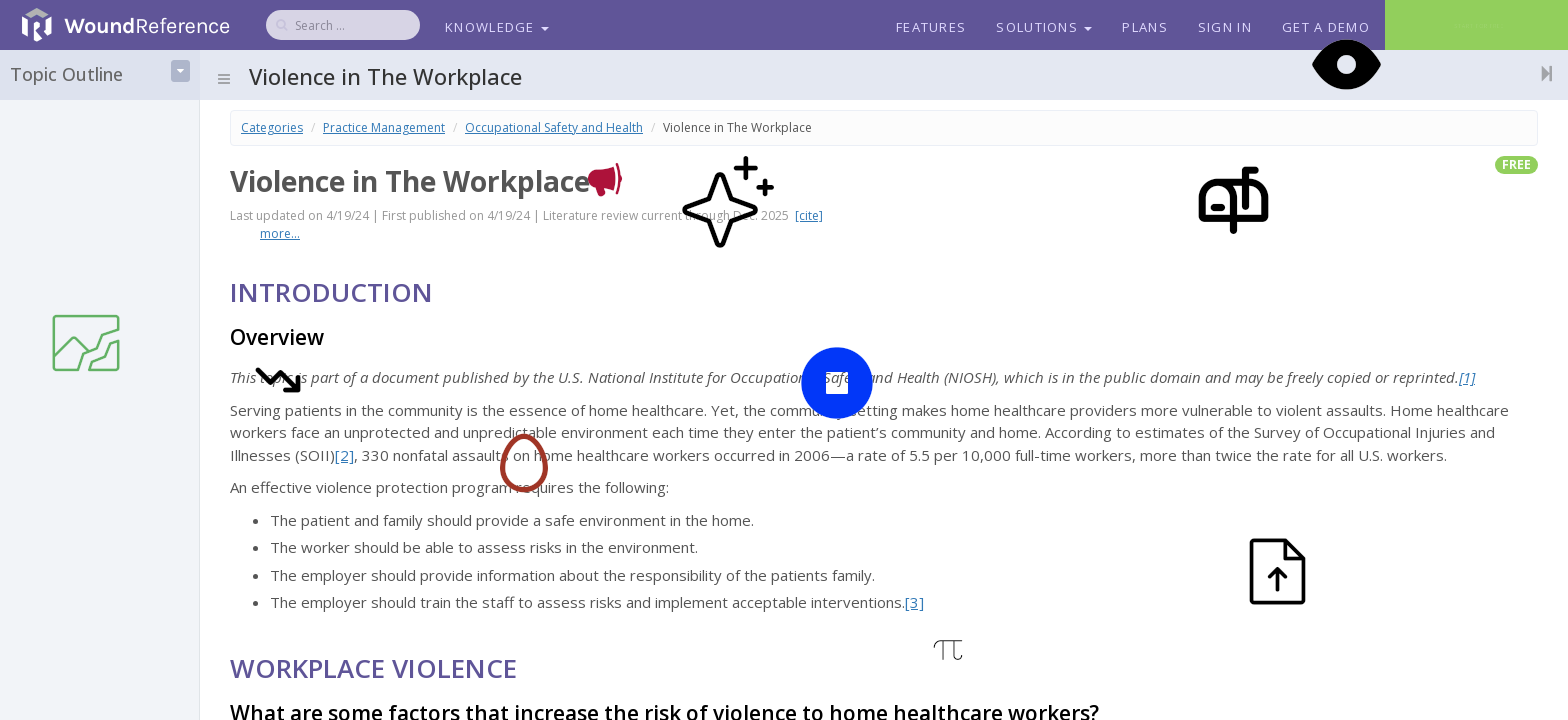  I want to click on access mathematical or scientific calculator functions, so click(948, 649).